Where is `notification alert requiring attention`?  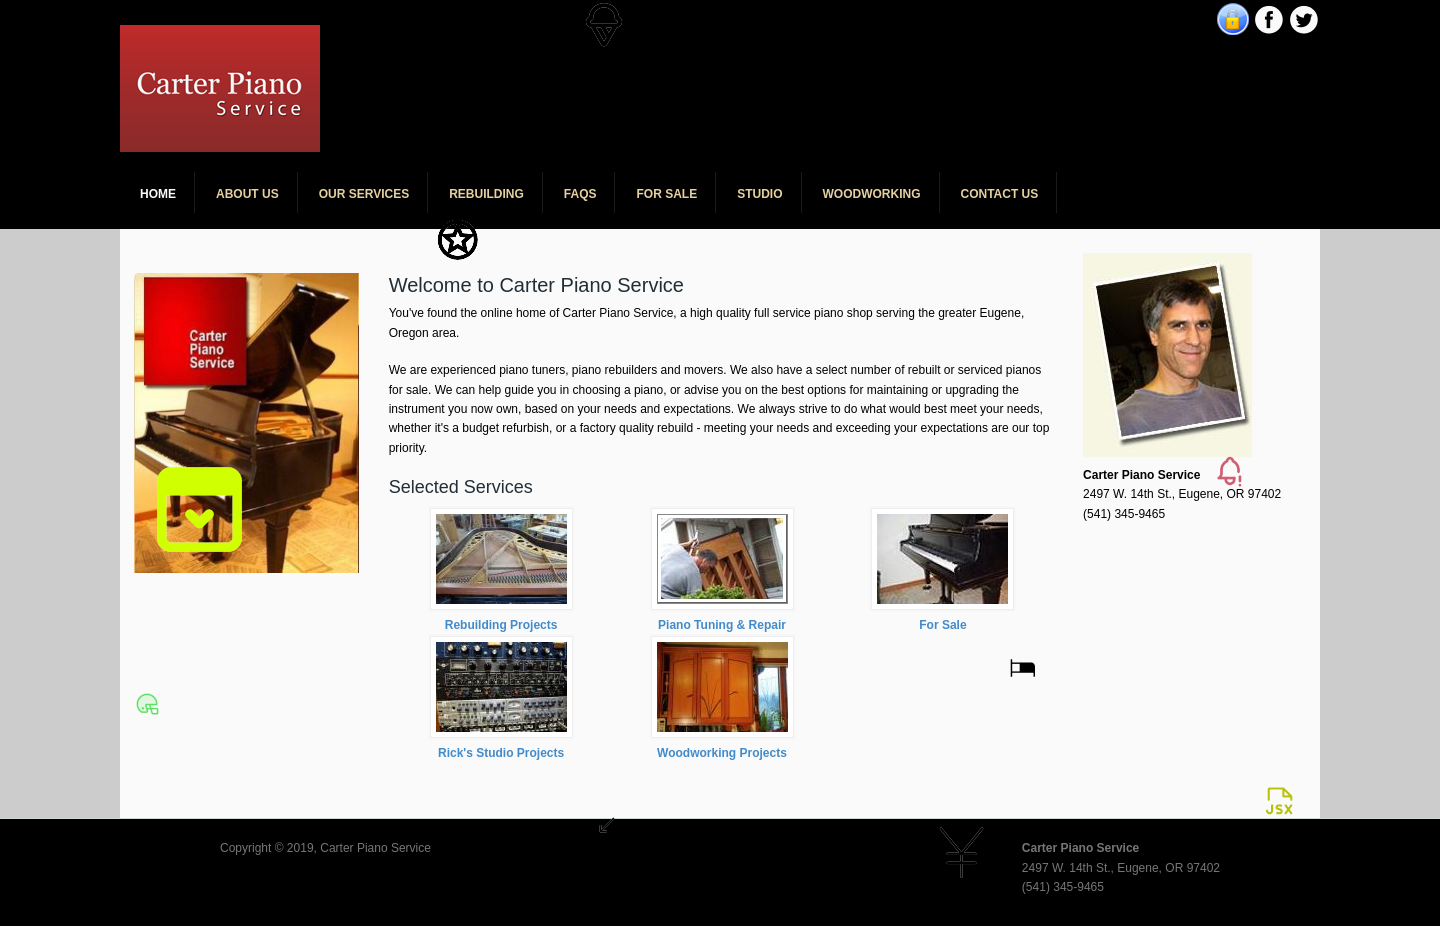 notification alert requiring attention is located at coordinates (1230, 471).